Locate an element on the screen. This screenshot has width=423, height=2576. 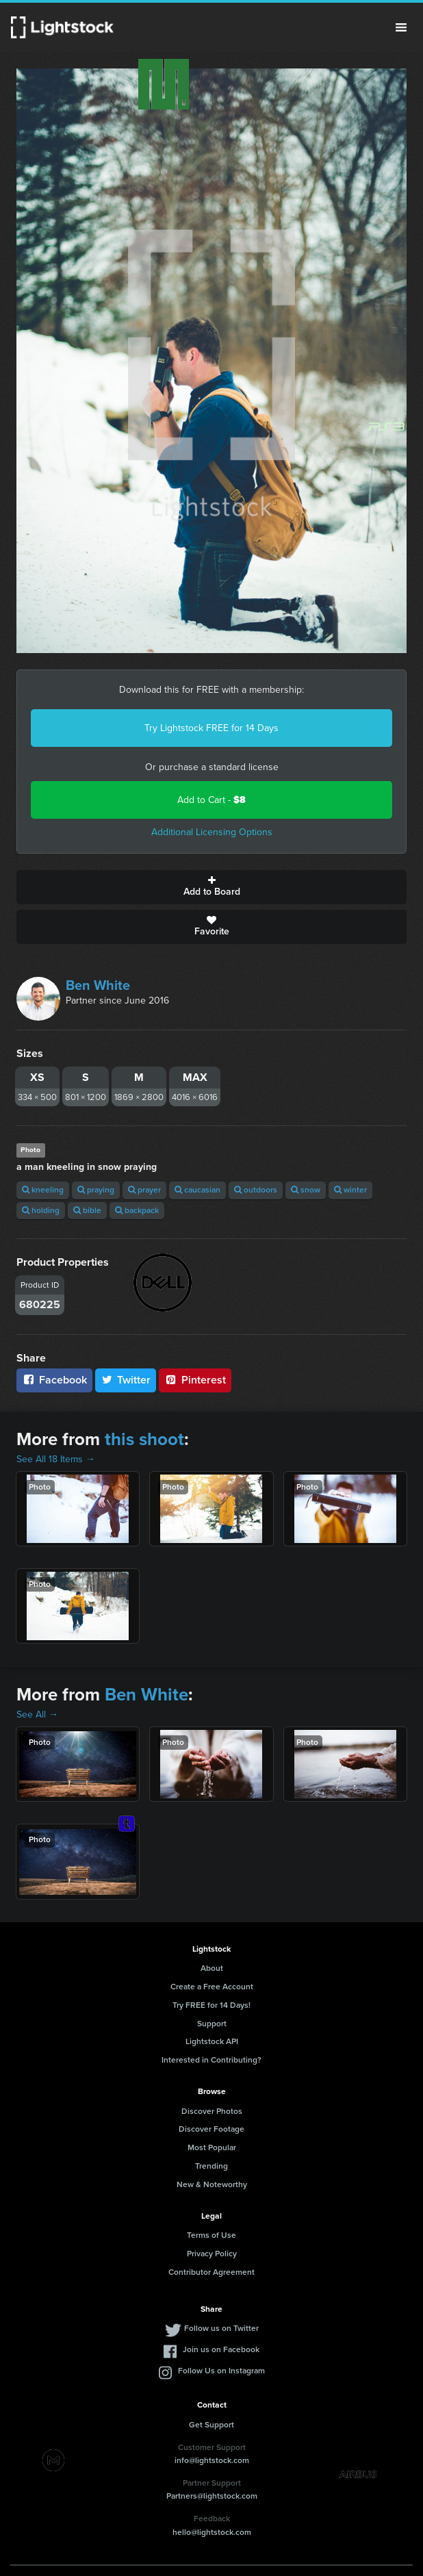
airbus company logo is located at coordinates (357, 2474).